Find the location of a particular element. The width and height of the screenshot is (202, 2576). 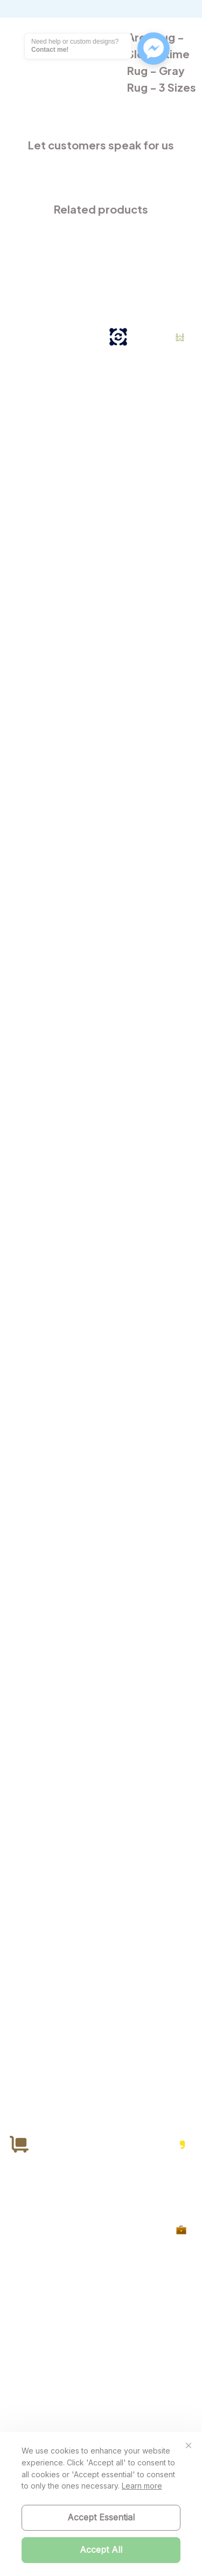

view items ready for shipping is located at coordinates (19, 2144).